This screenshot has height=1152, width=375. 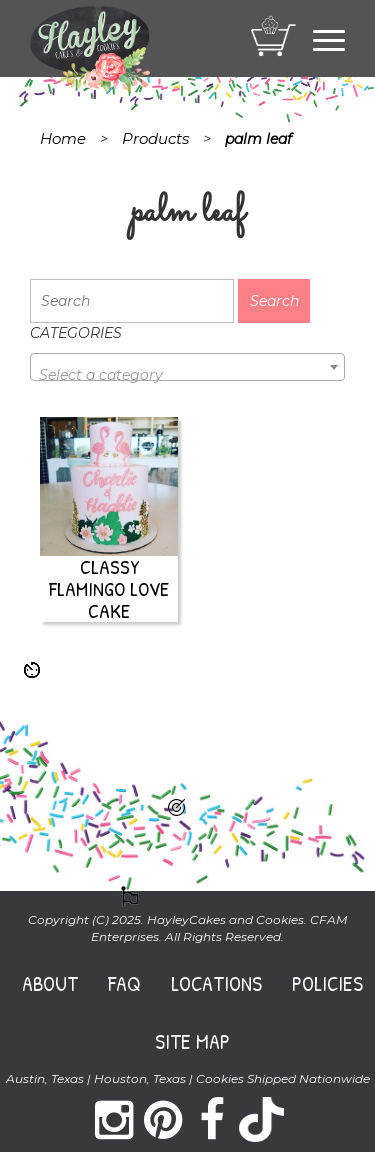 What do you see at coordinates (130, 897) in the screenshot?
I see `access flag emoji or country symbols` at bounding box center [130, 897].